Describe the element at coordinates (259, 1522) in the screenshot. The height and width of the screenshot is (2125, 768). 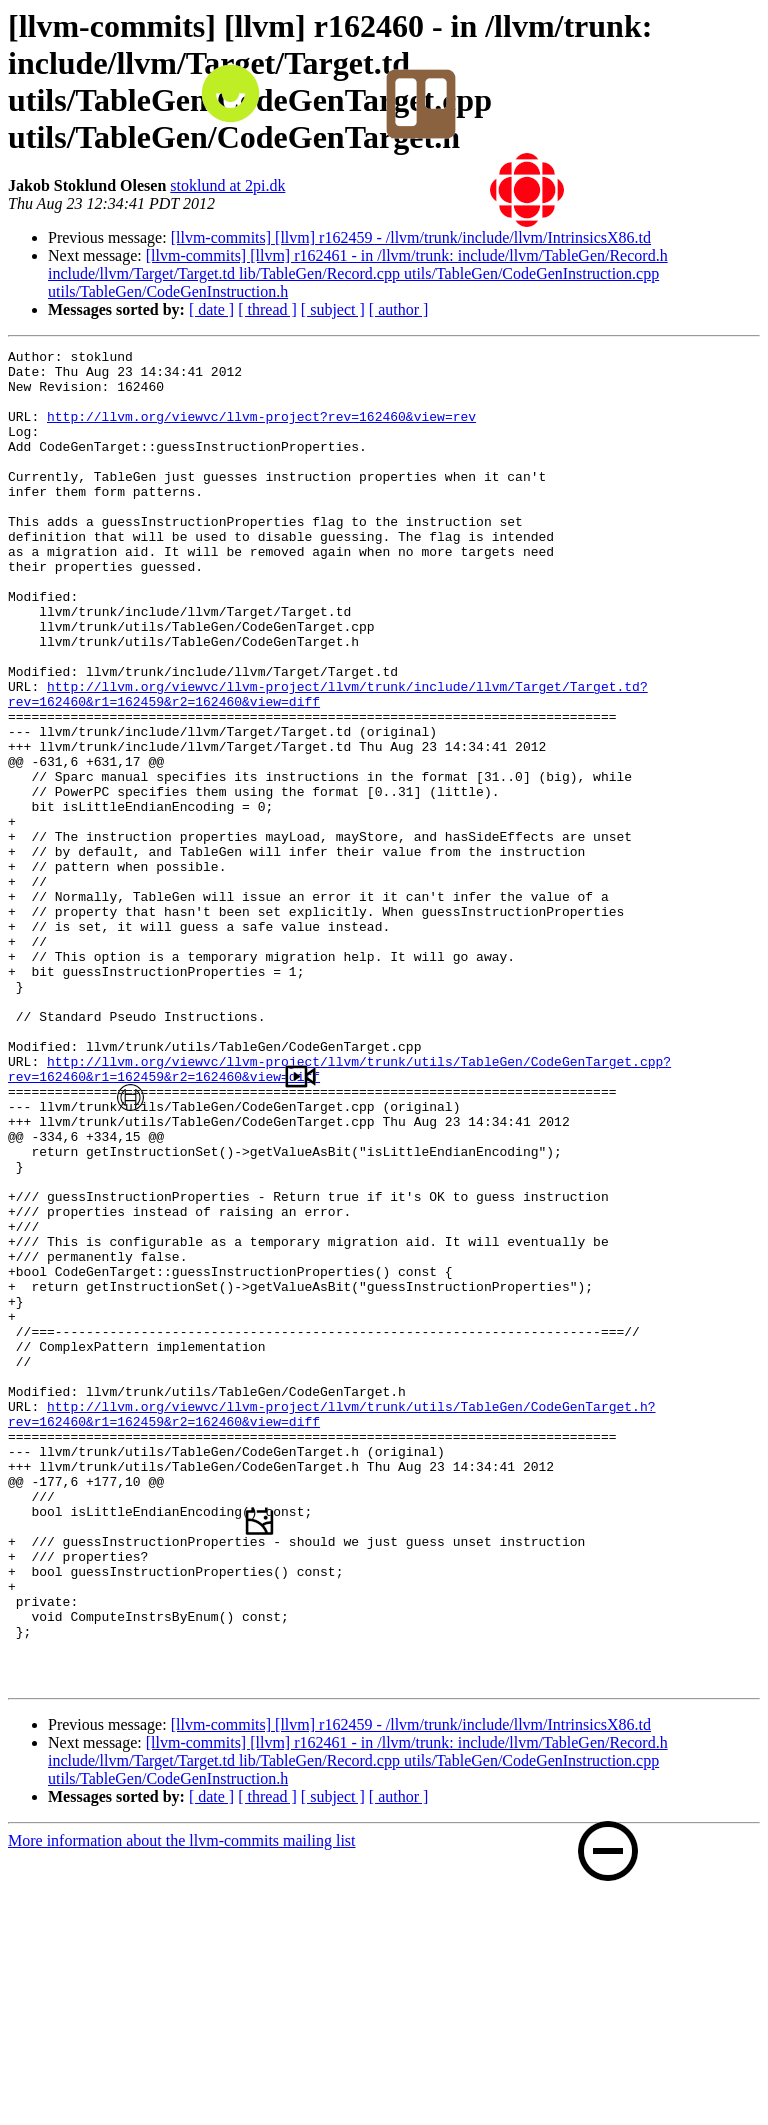
I see `view photo gallery` at that location.